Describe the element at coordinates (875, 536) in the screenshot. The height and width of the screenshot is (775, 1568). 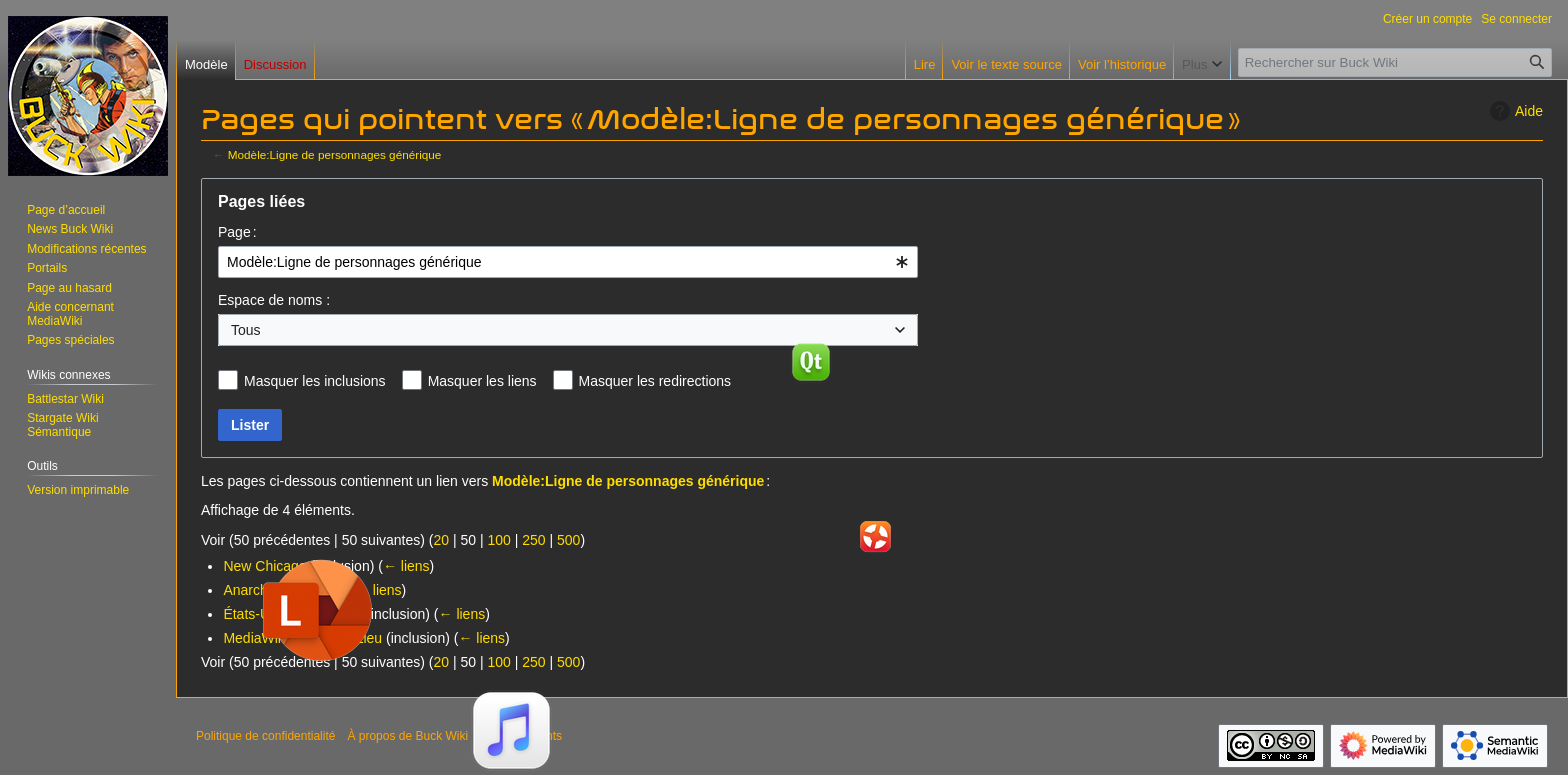
I see `launch Team Fortress 2` at that location.